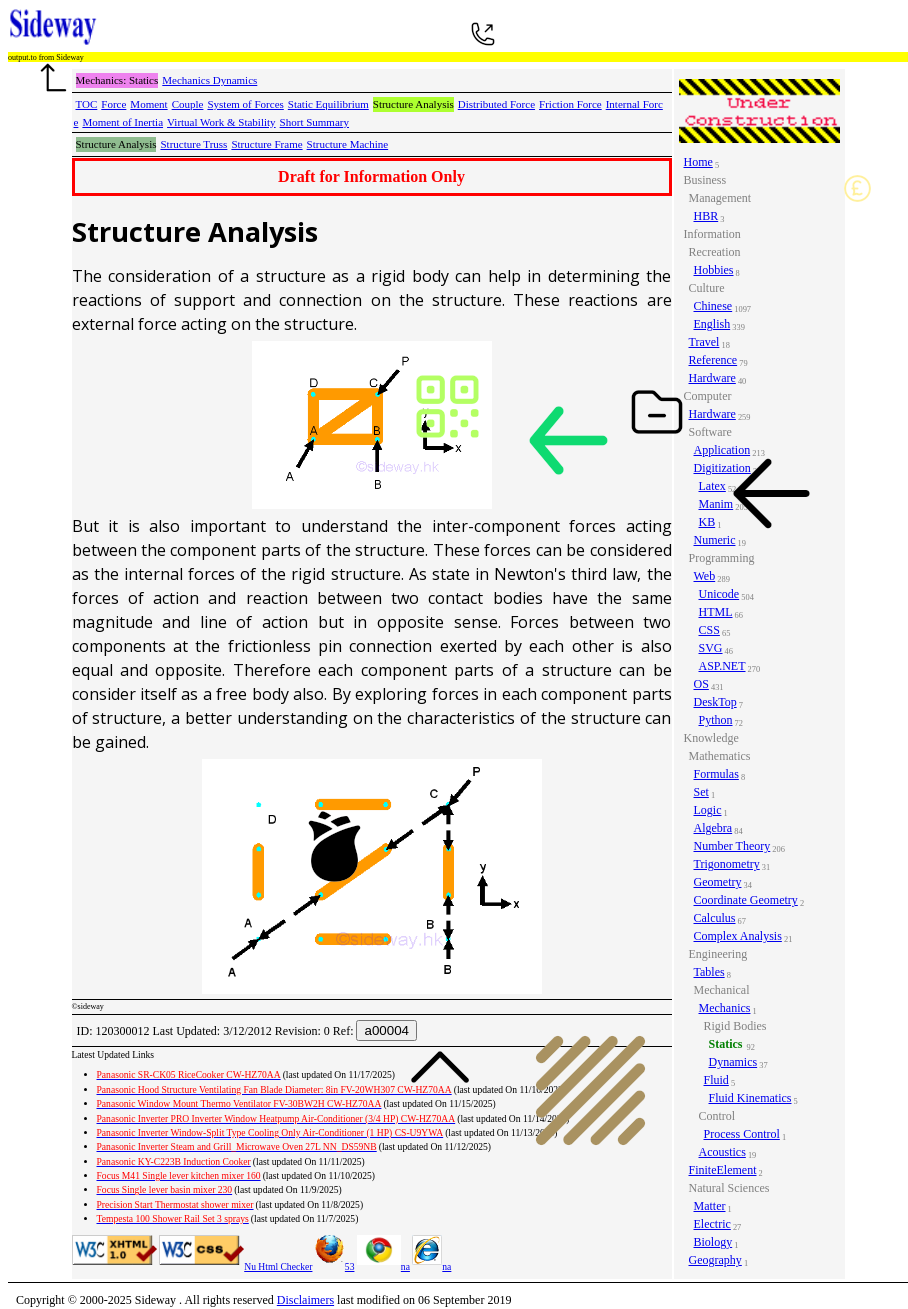 The width and height of the screenshot is (908, 1309). Describe the element at coordinates (857, 188) in the screenshot. I see `view balance in british pounds` at that location.